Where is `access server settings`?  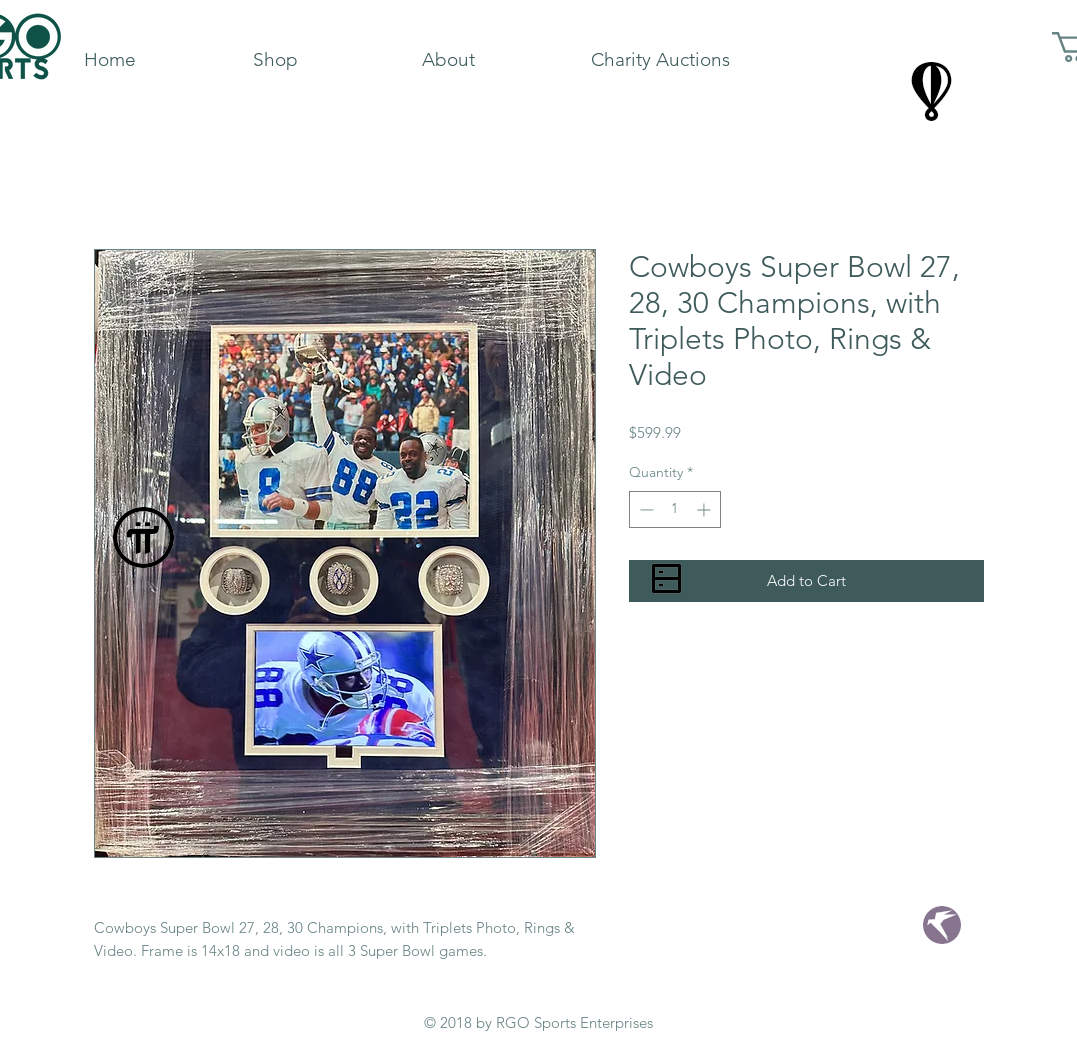
access server settings is located at coordinates (666, 578).